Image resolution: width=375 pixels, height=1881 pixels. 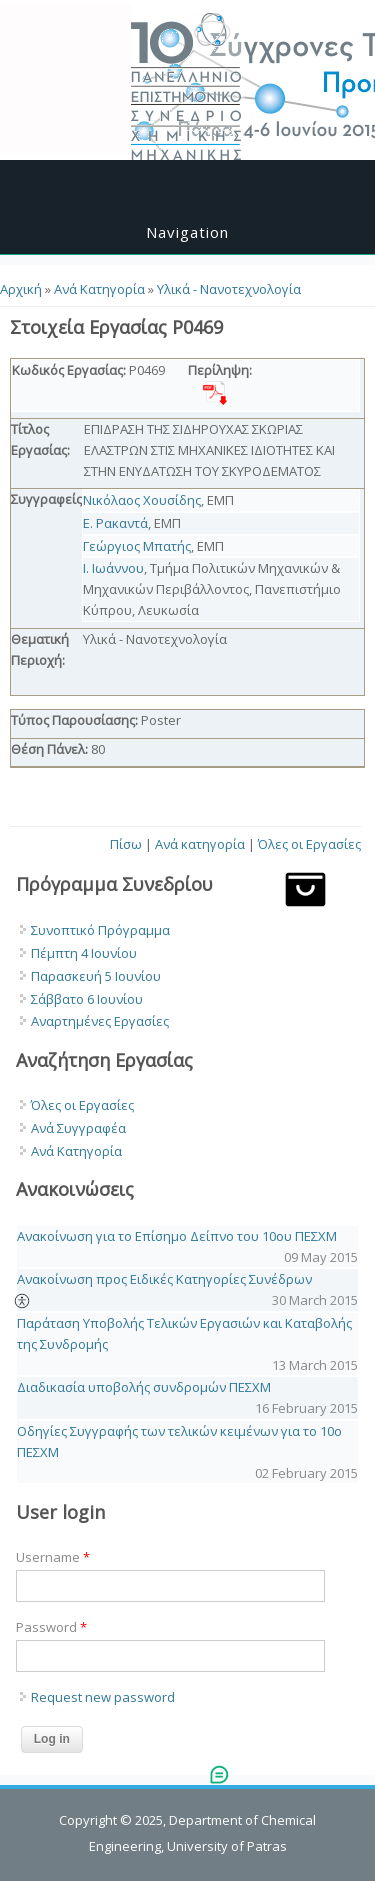 What do you see at coordinates (22, 1301) in the screenshot?
I see `view user profile` at bounding box center [22, 1301].